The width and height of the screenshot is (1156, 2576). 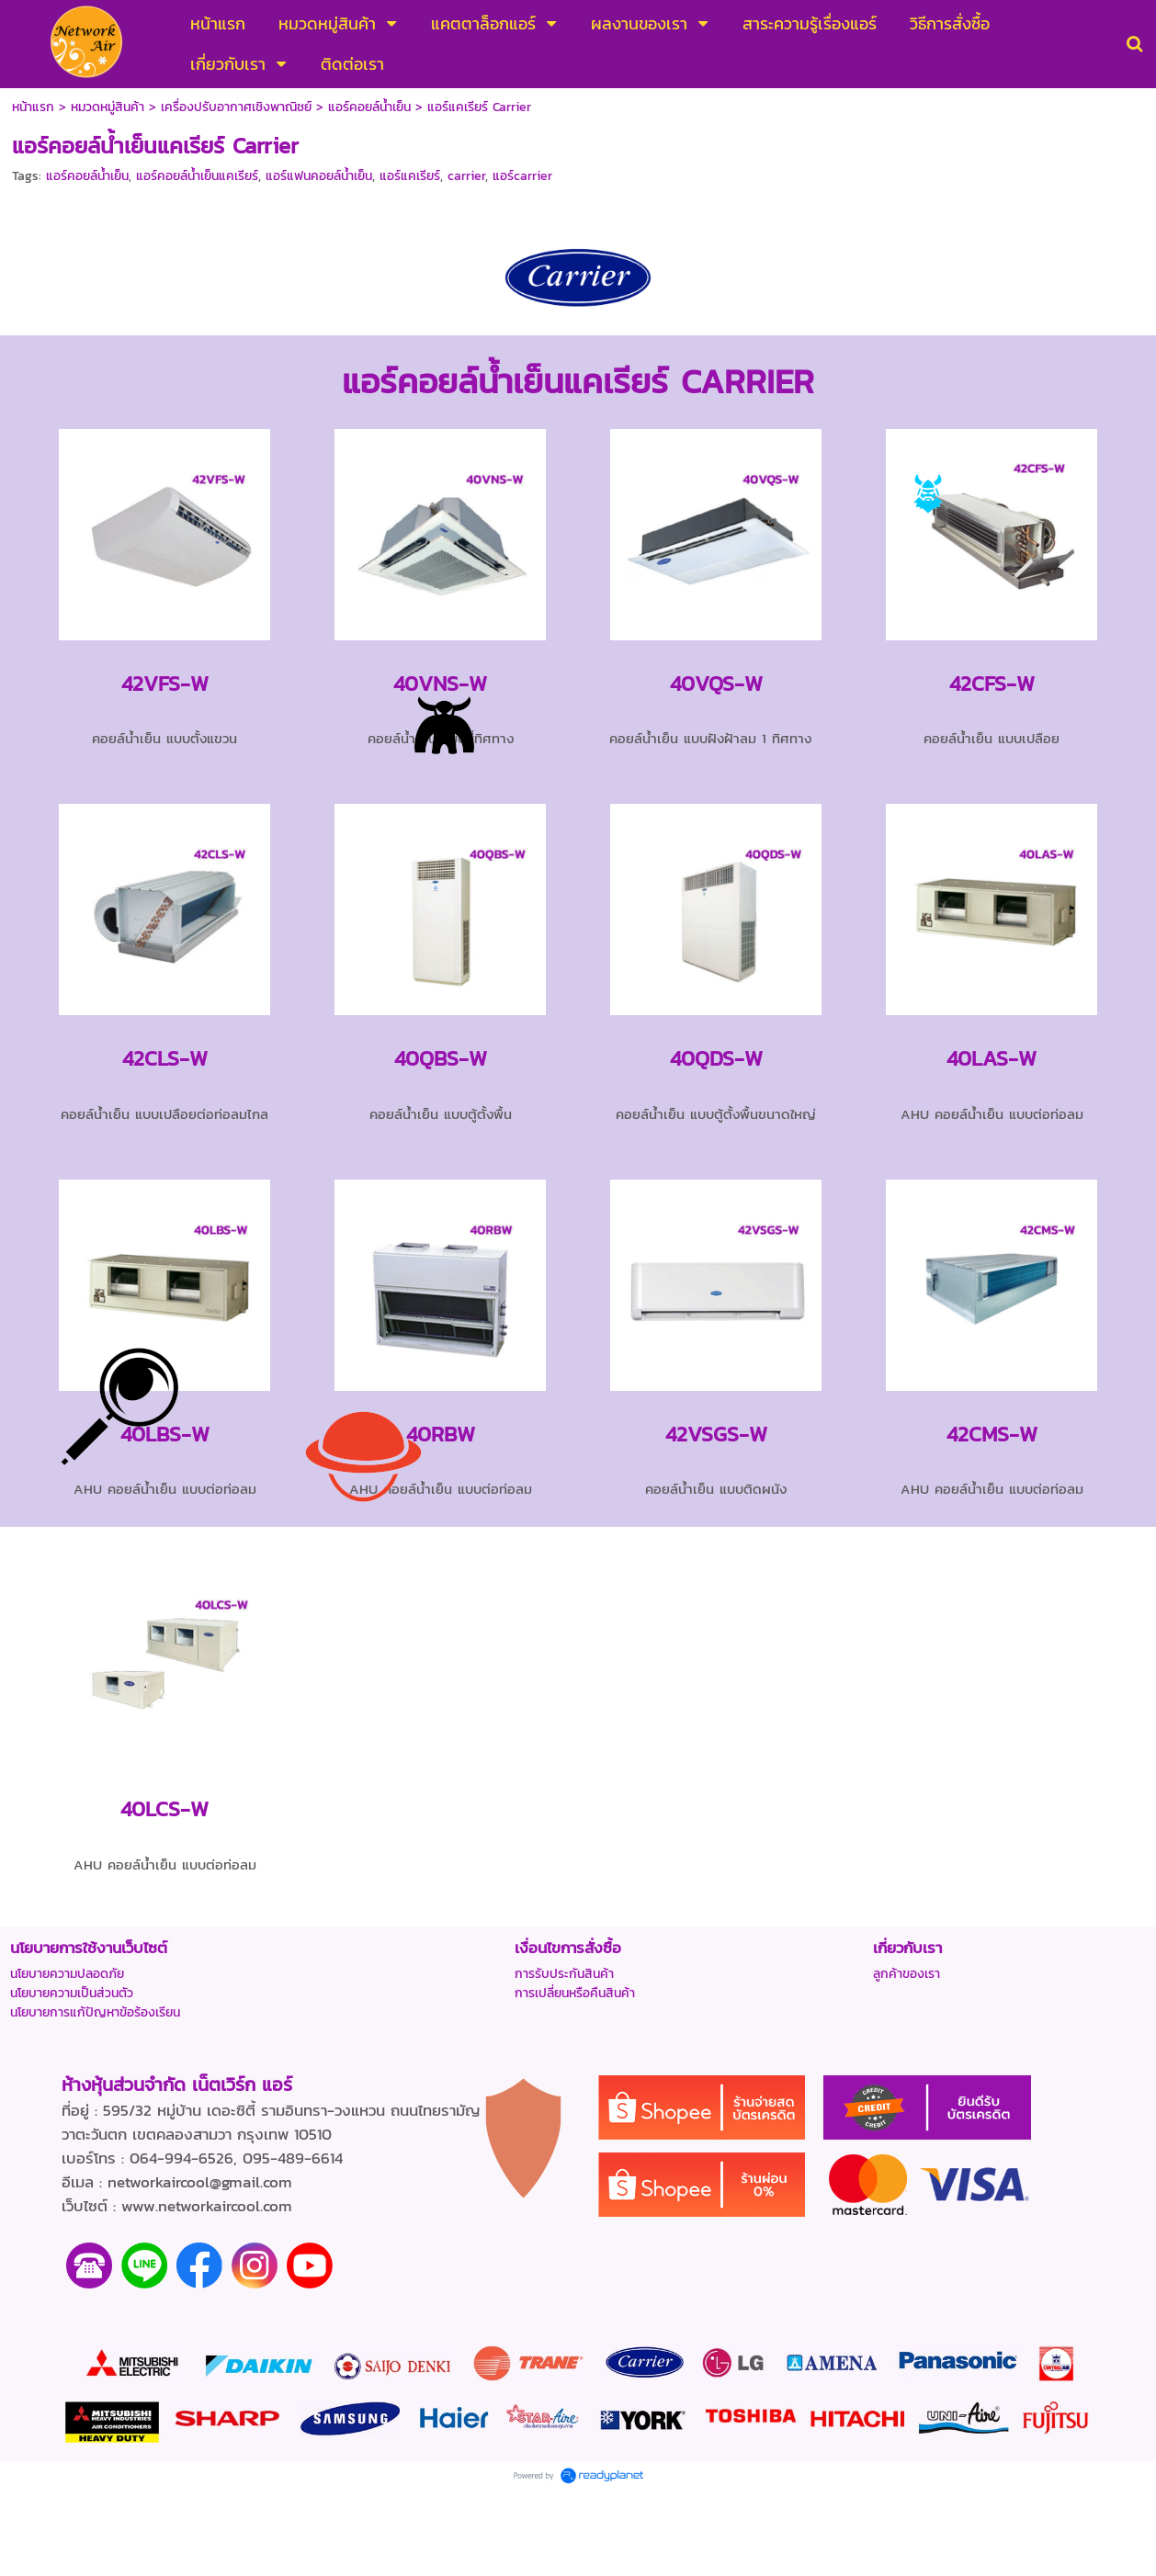 I want to click on select dwarf character class, so click(x=928, y=493).